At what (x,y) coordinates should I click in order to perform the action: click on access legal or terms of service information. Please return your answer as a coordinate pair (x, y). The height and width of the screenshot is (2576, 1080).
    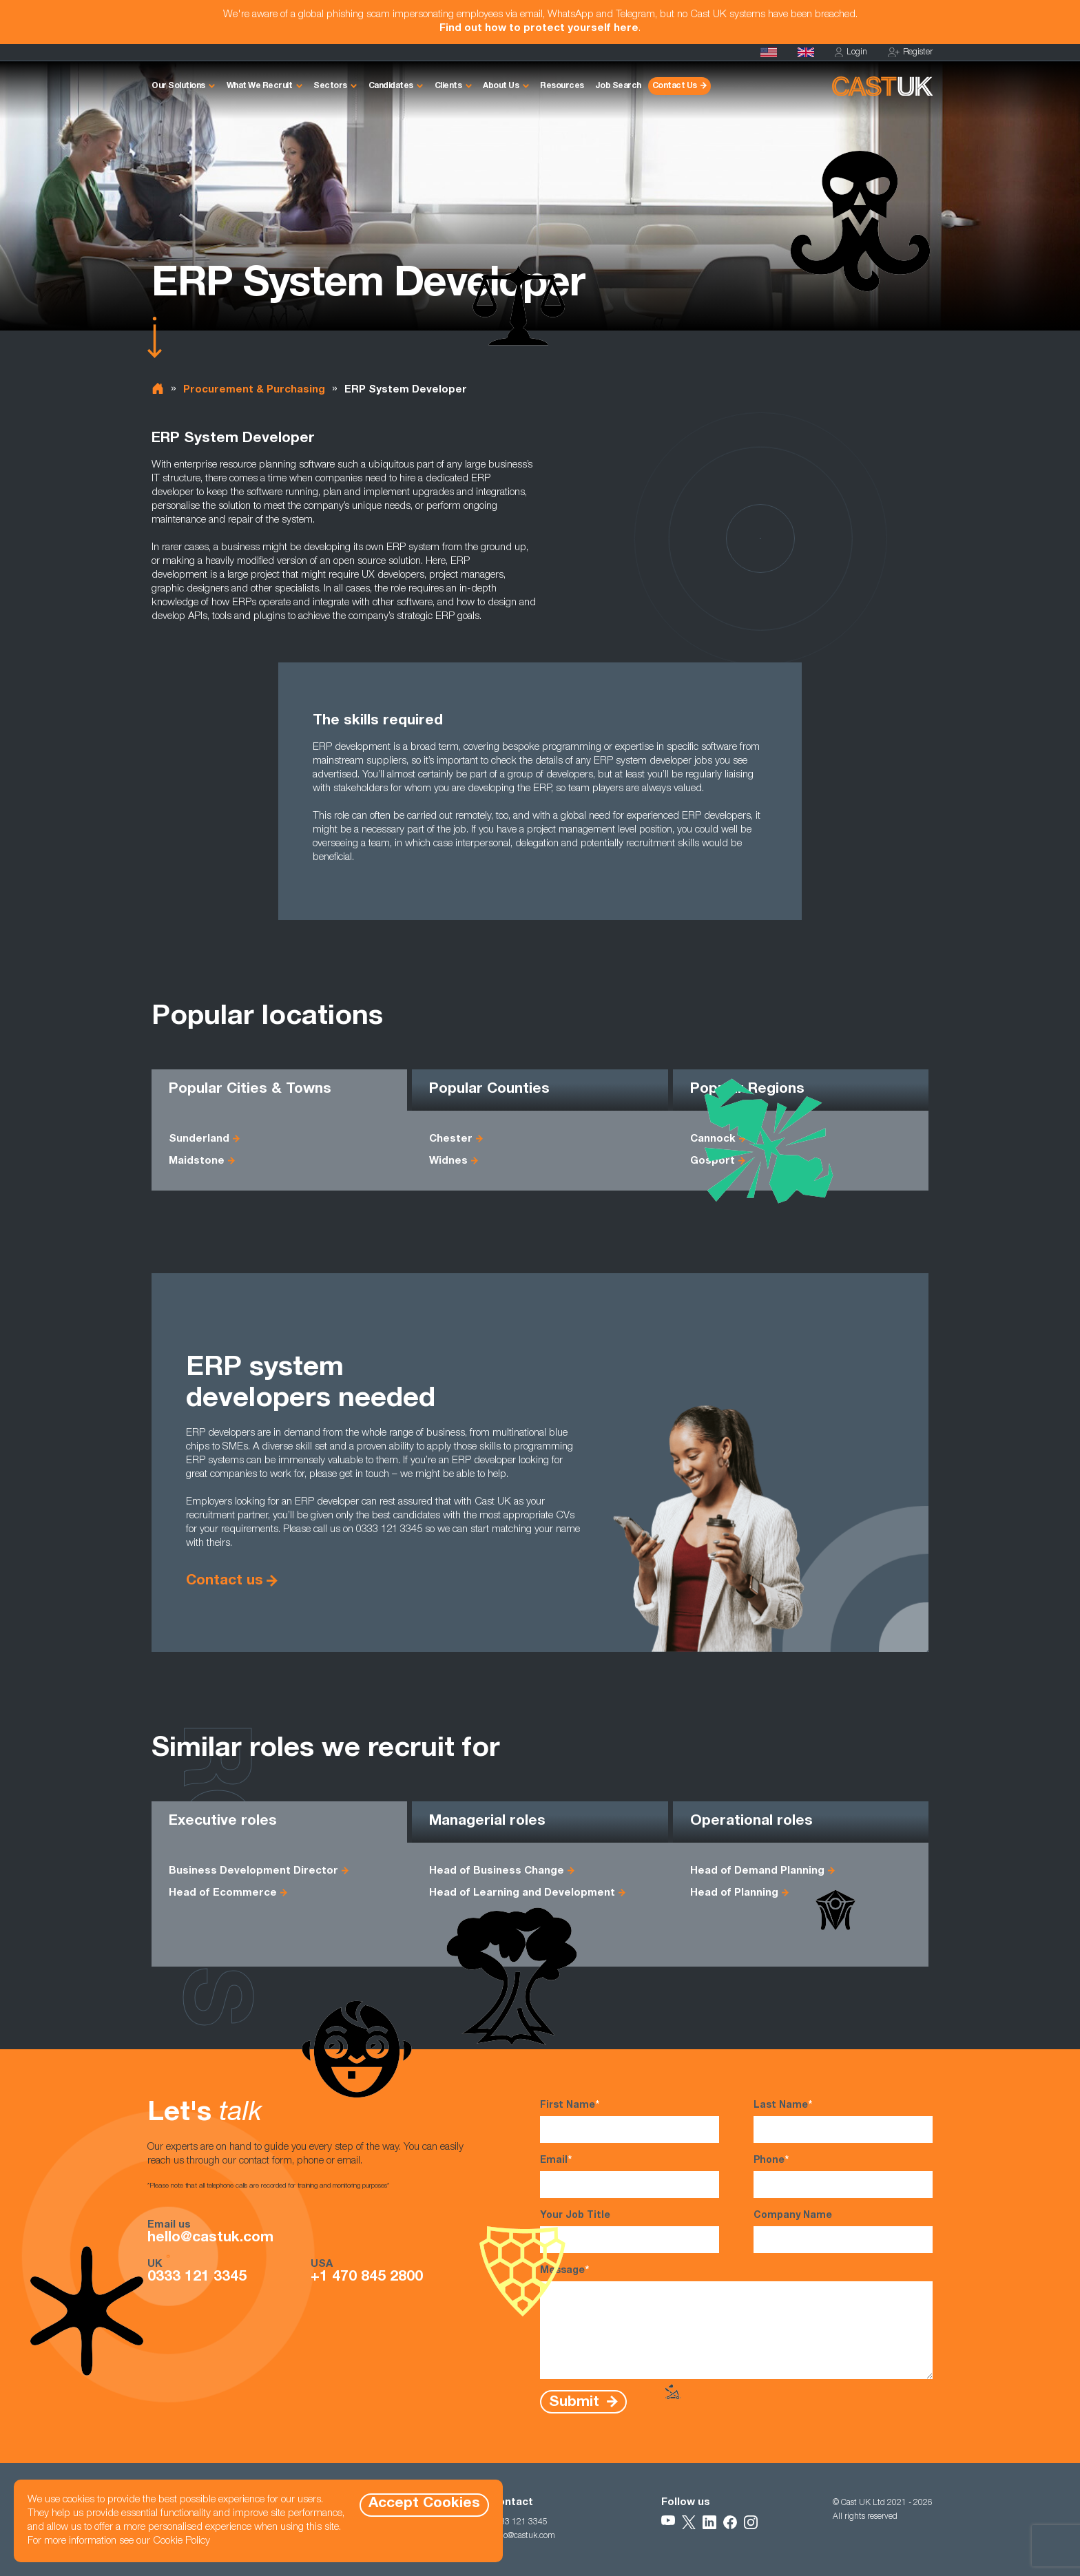
    Looking at the image, I should click on (519, 304).